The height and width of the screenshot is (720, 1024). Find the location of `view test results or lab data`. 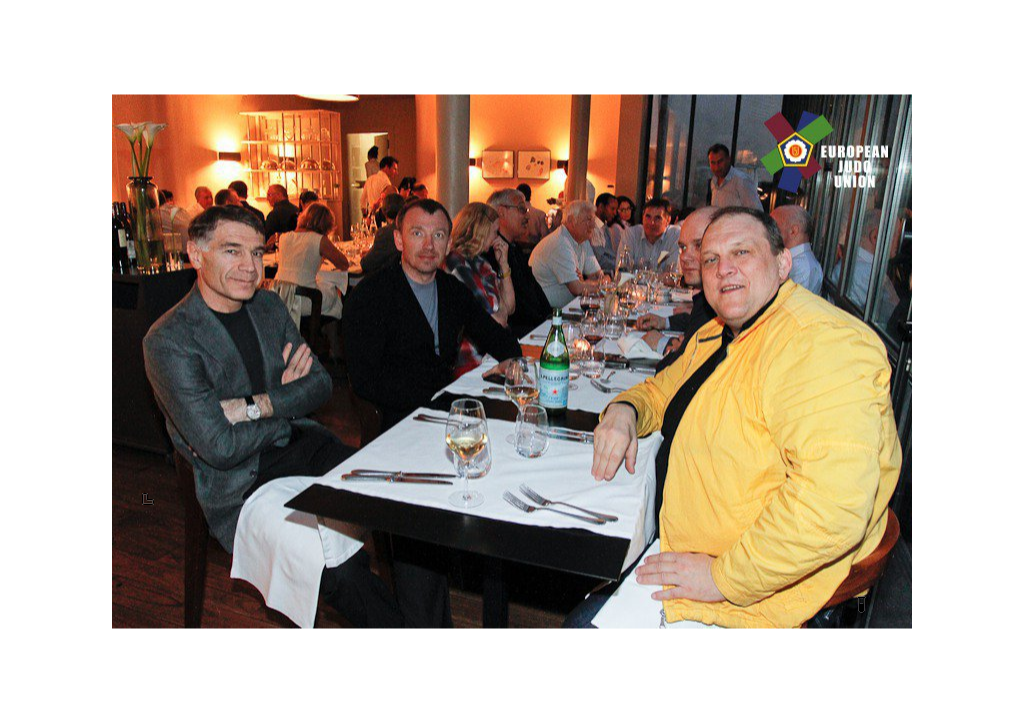

view test results or lab data is located at coordinates (861, 604).